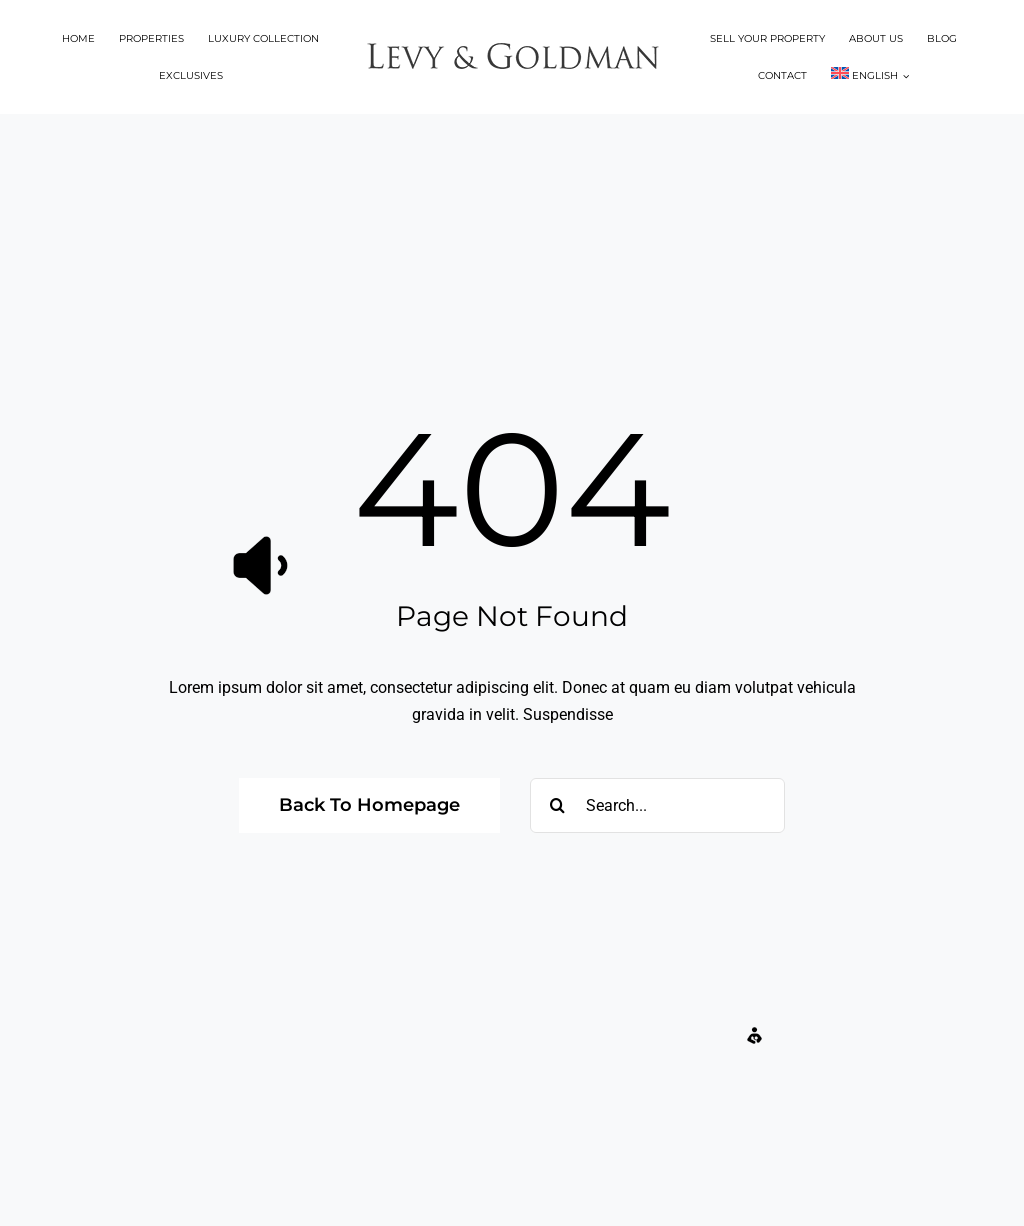 Image resolution: width=1024 pixels, height=1226 pixels. I want to click on adjust audio to low volume, so click(262, 565).